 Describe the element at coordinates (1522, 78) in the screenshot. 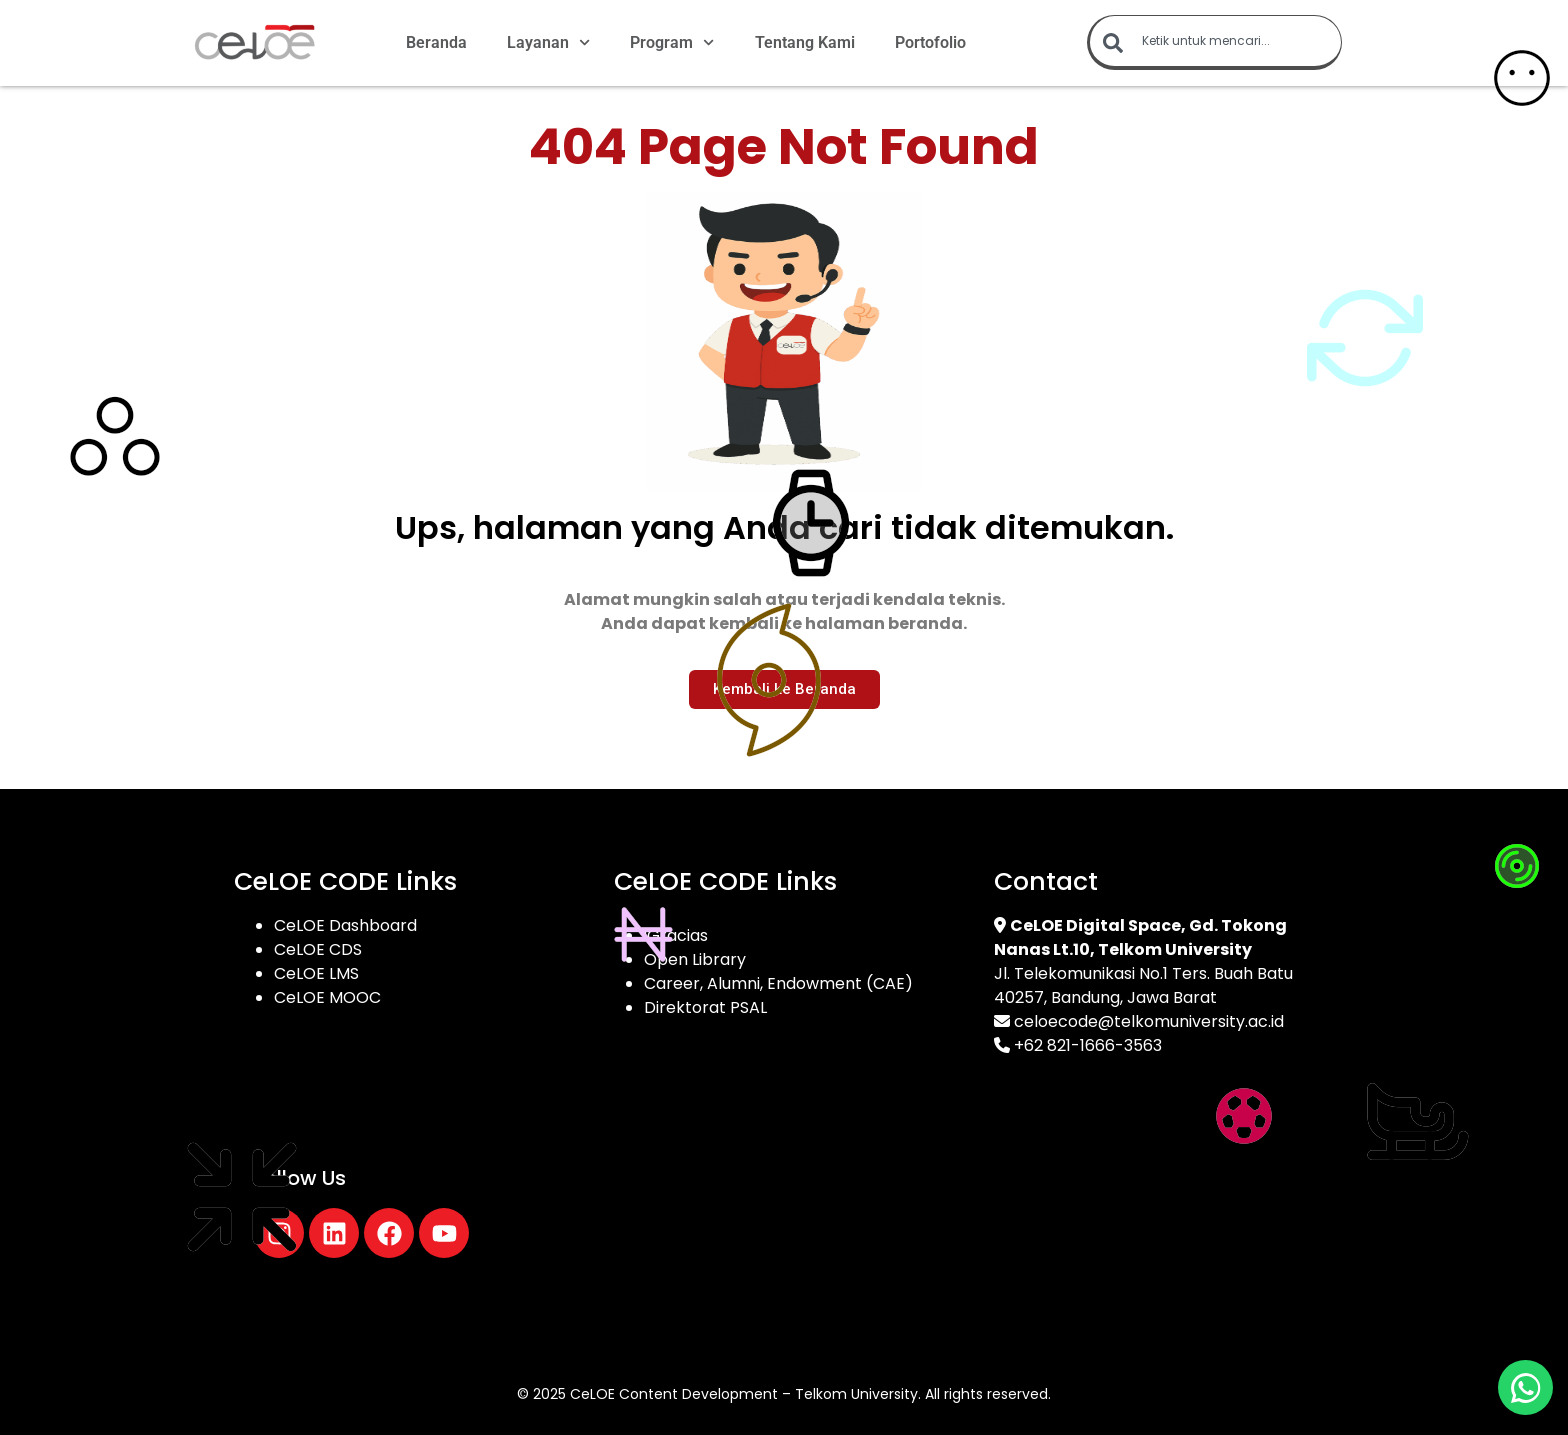

I see `neutral reaction or feedback option` at that location.